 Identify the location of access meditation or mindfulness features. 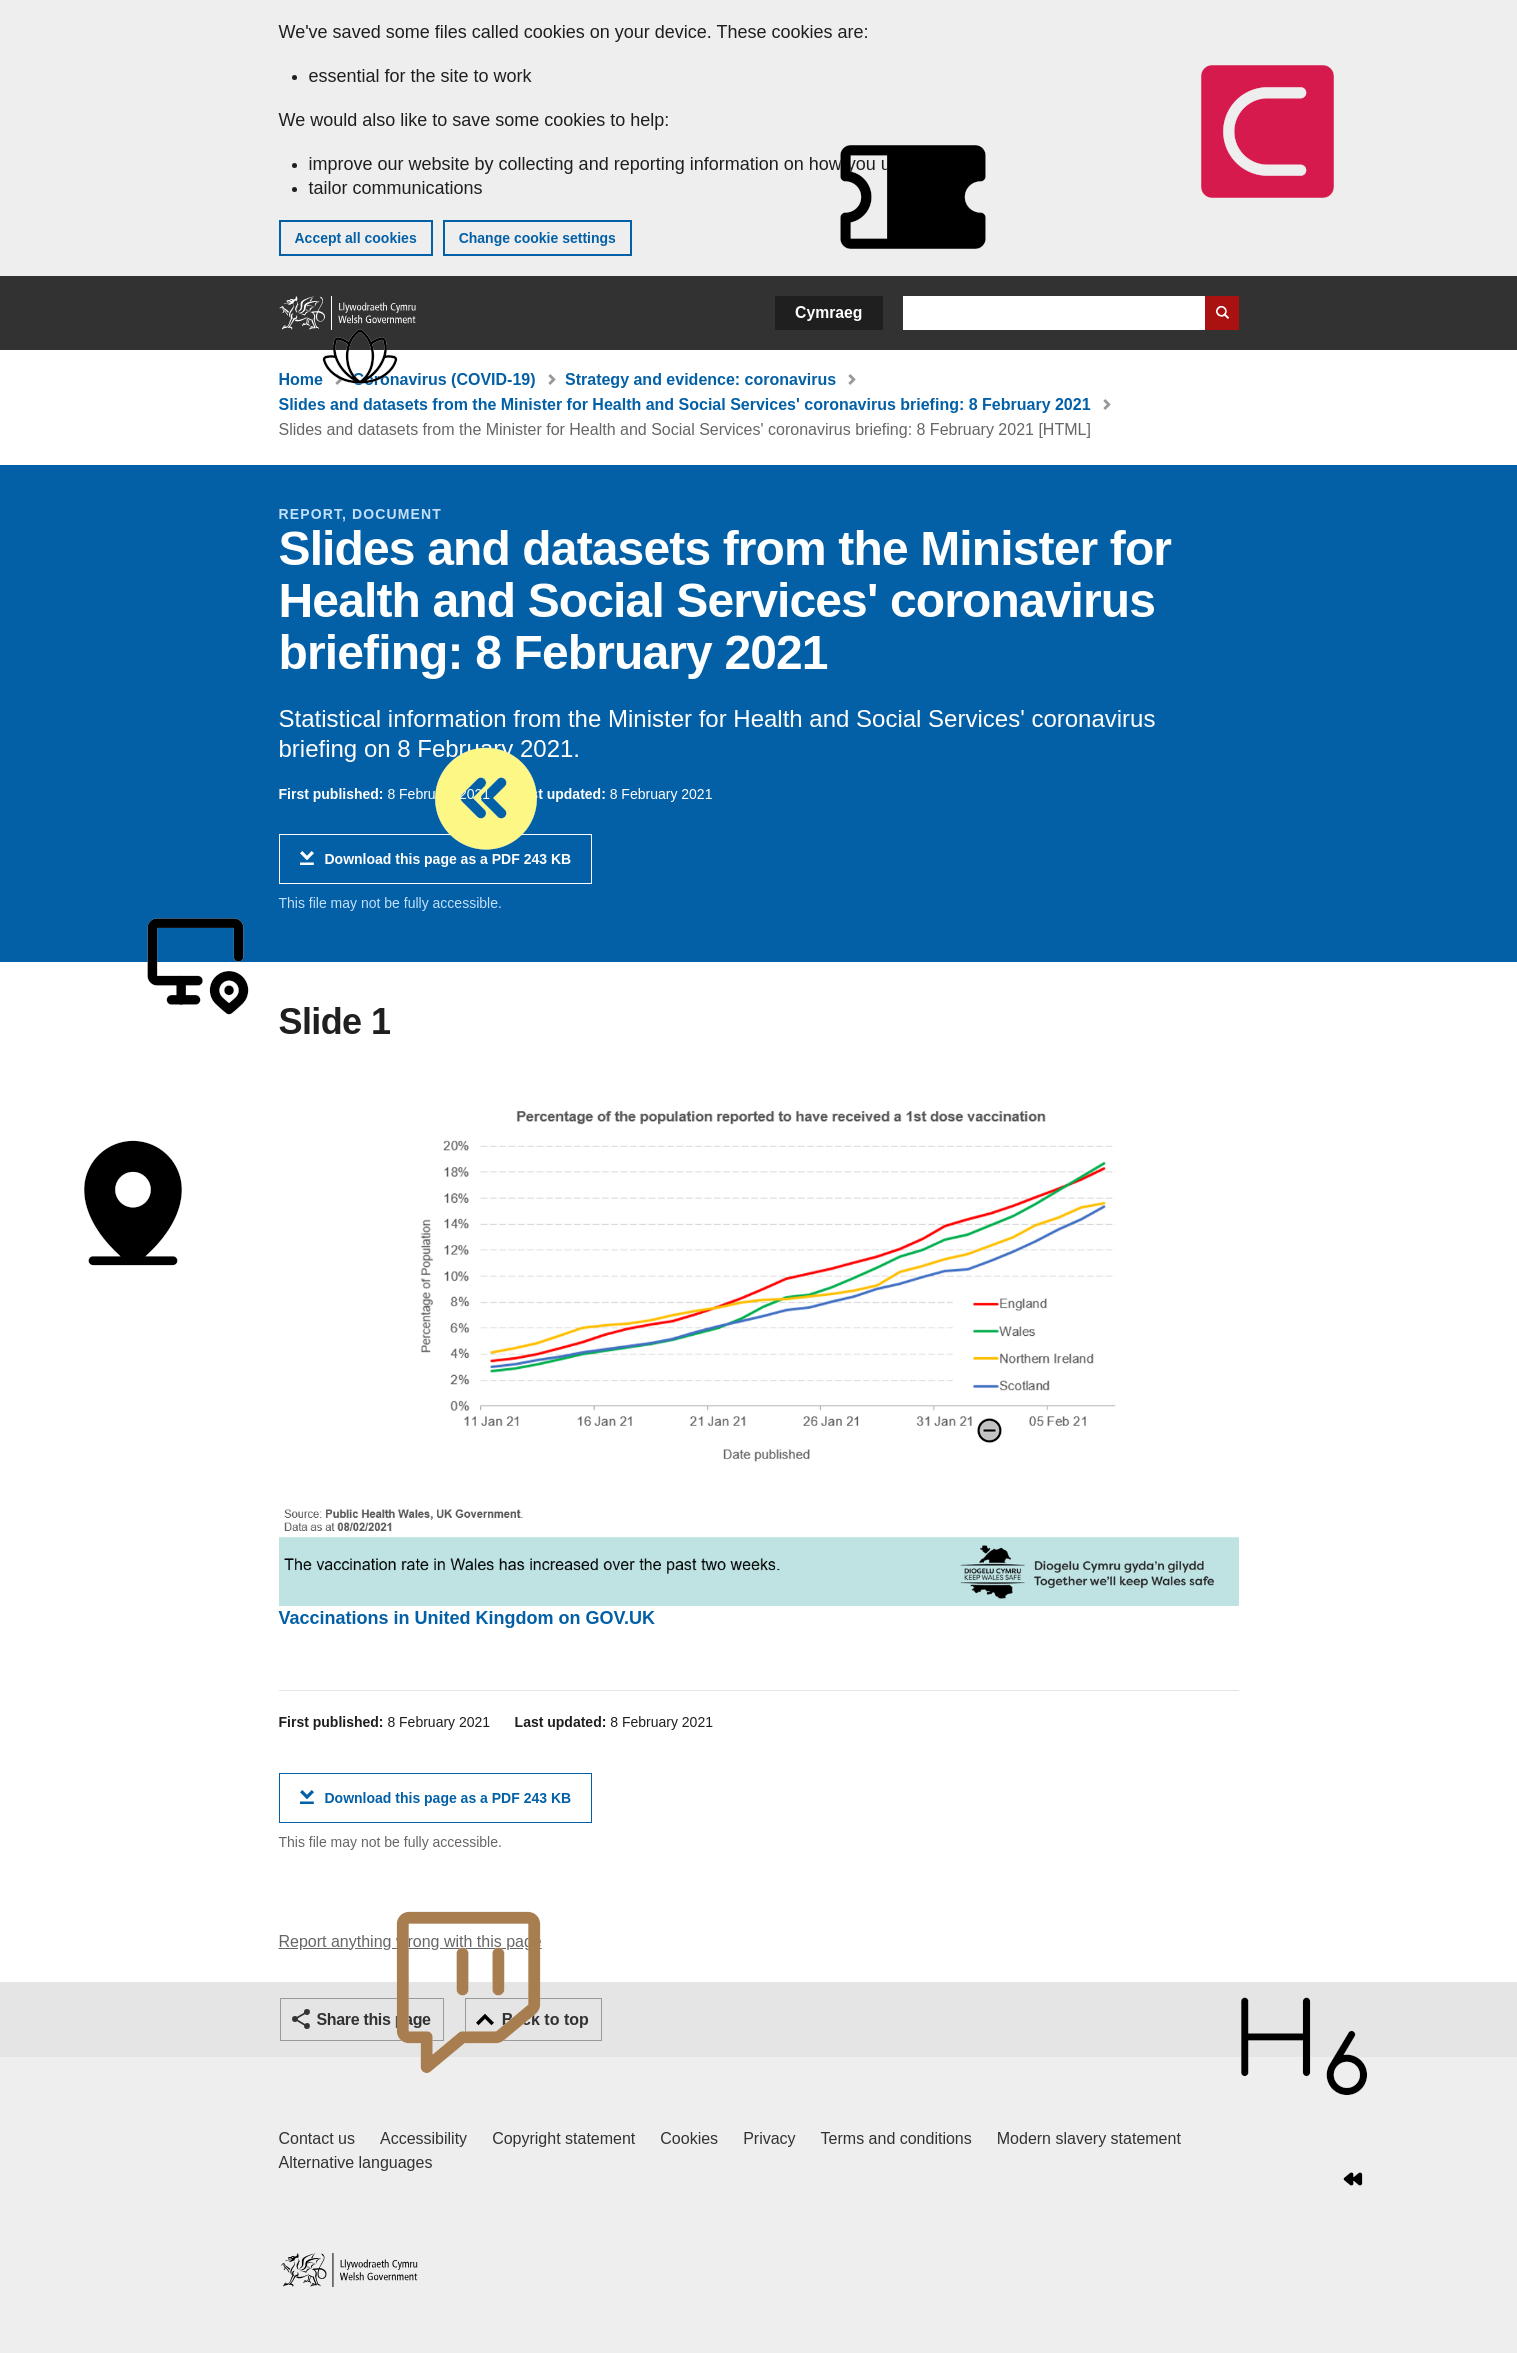
(360, 359).